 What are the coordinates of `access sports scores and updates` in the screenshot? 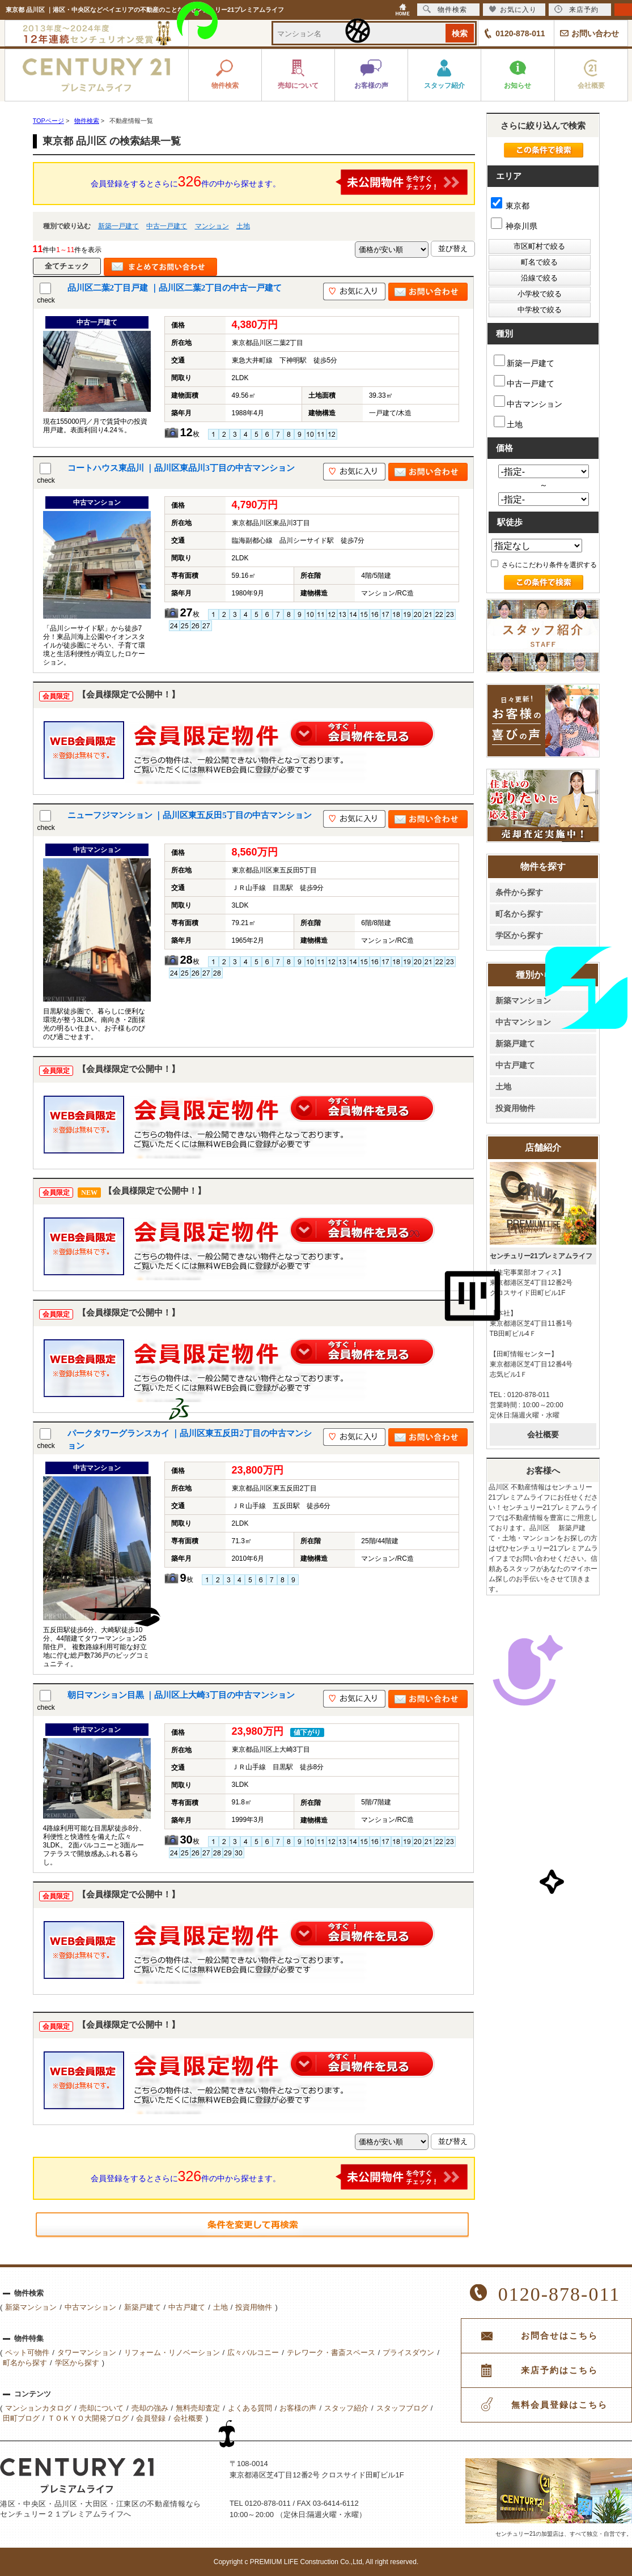 It's located at (358, 31).